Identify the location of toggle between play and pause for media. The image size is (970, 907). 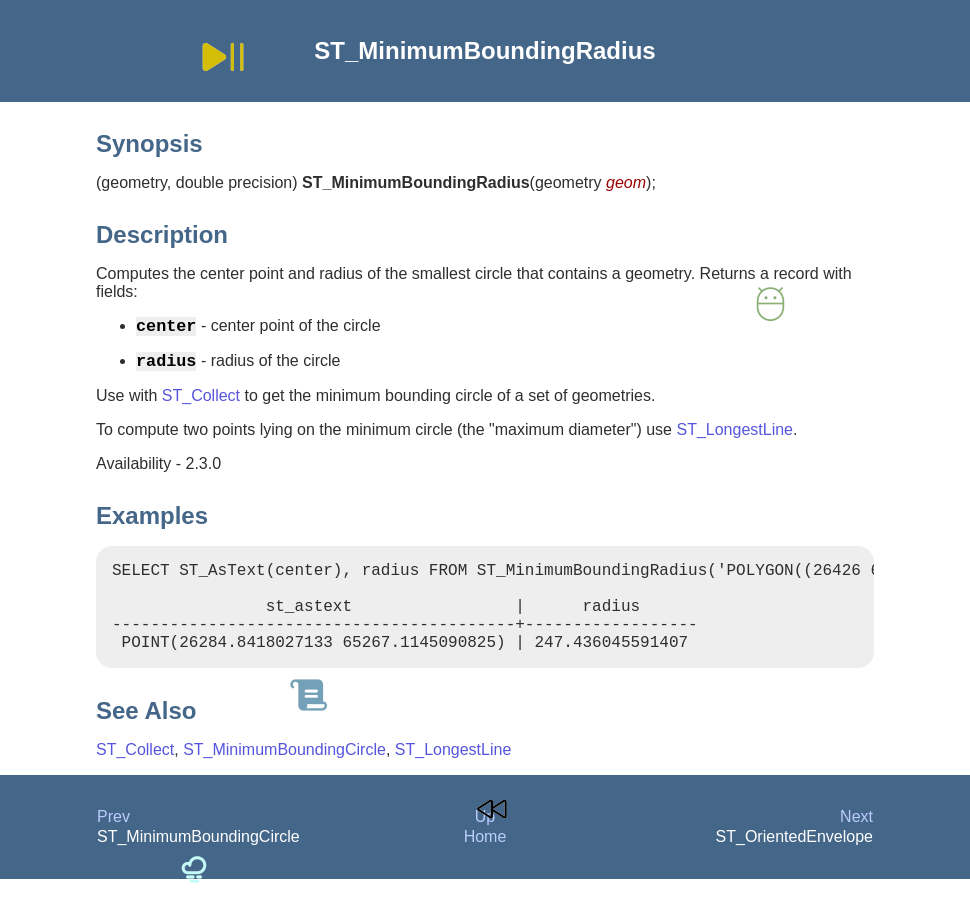
(223, 57).